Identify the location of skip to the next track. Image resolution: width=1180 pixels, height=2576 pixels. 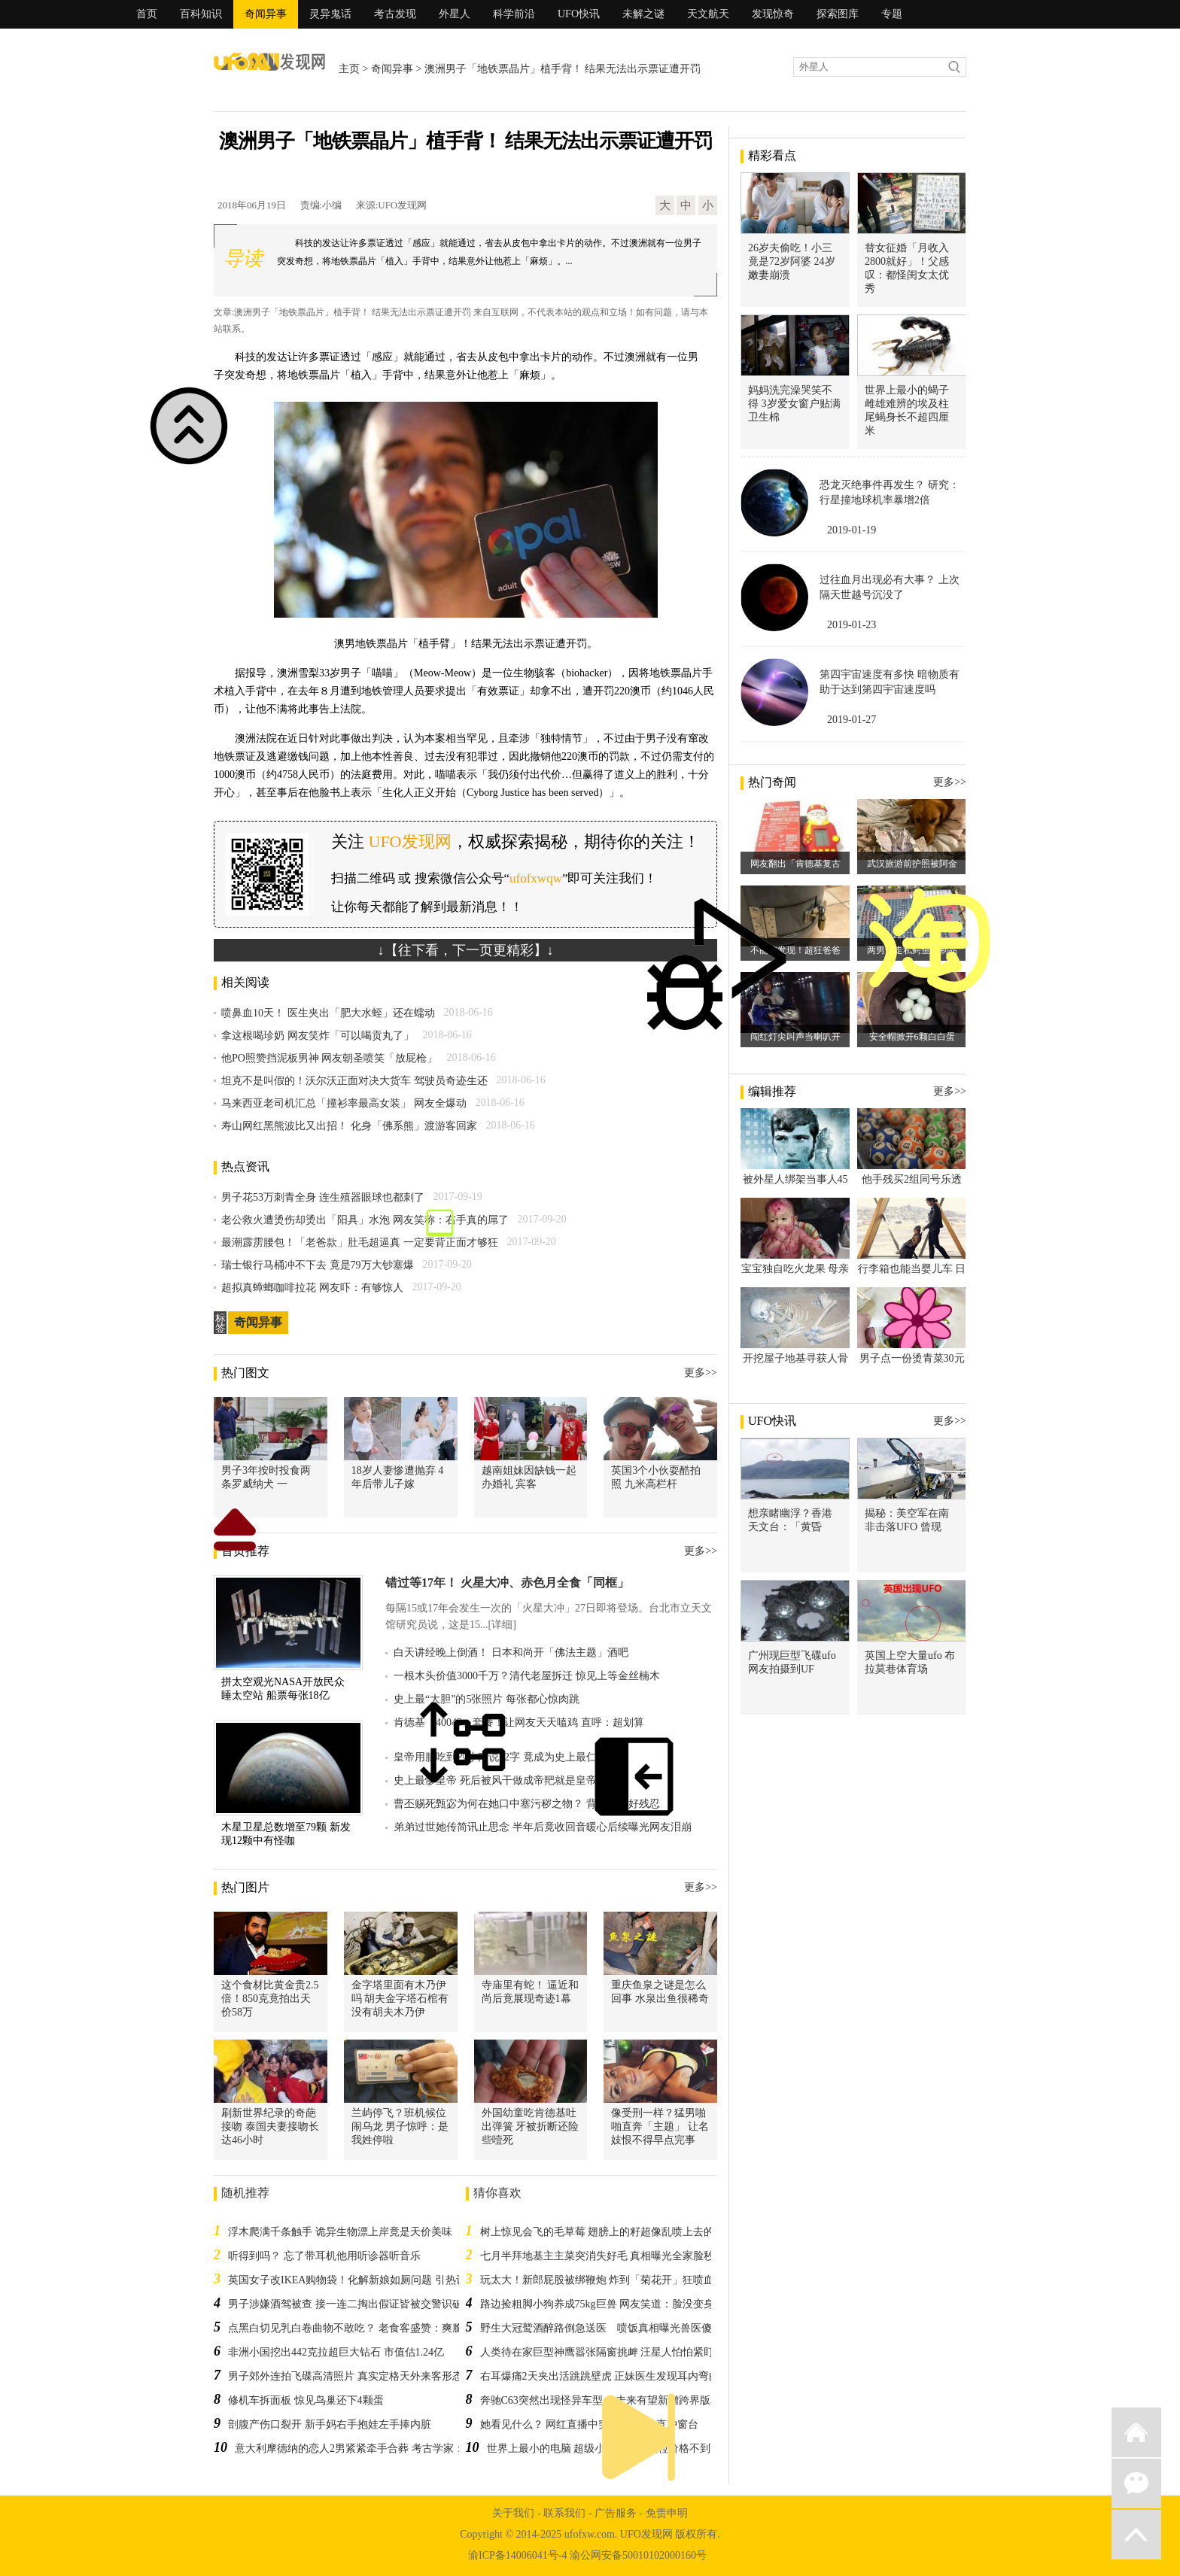
(638, 2437).